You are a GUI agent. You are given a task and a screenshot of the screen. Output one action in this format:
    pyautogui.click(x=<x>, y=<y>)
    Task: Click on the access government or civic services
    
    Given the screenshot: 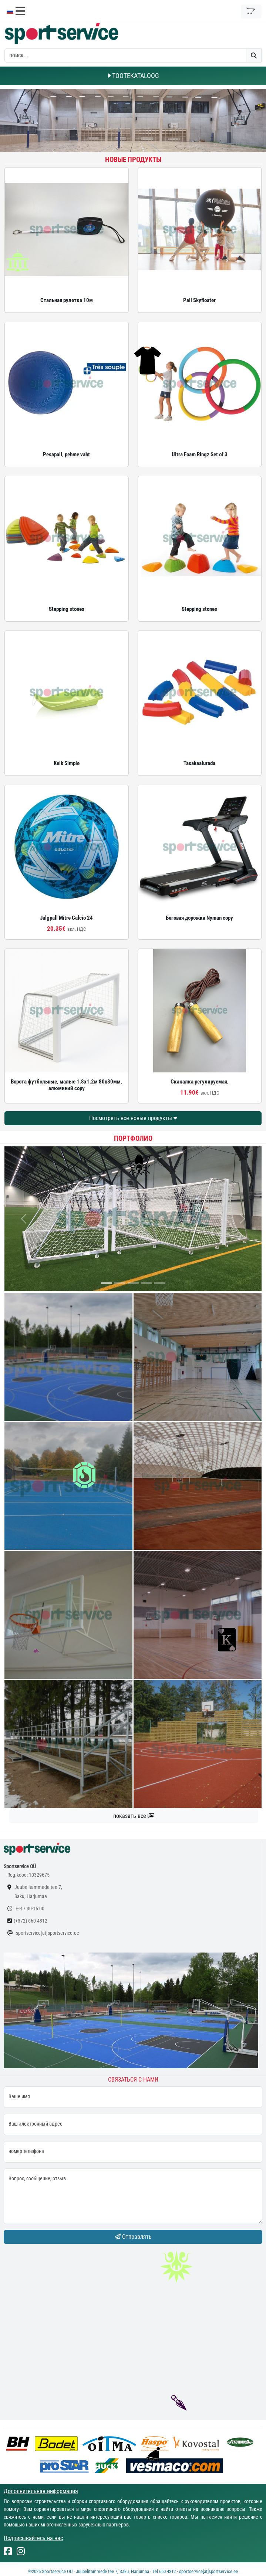 What is the action you would take?
    pyautogui.click(x=18, y=260)
    